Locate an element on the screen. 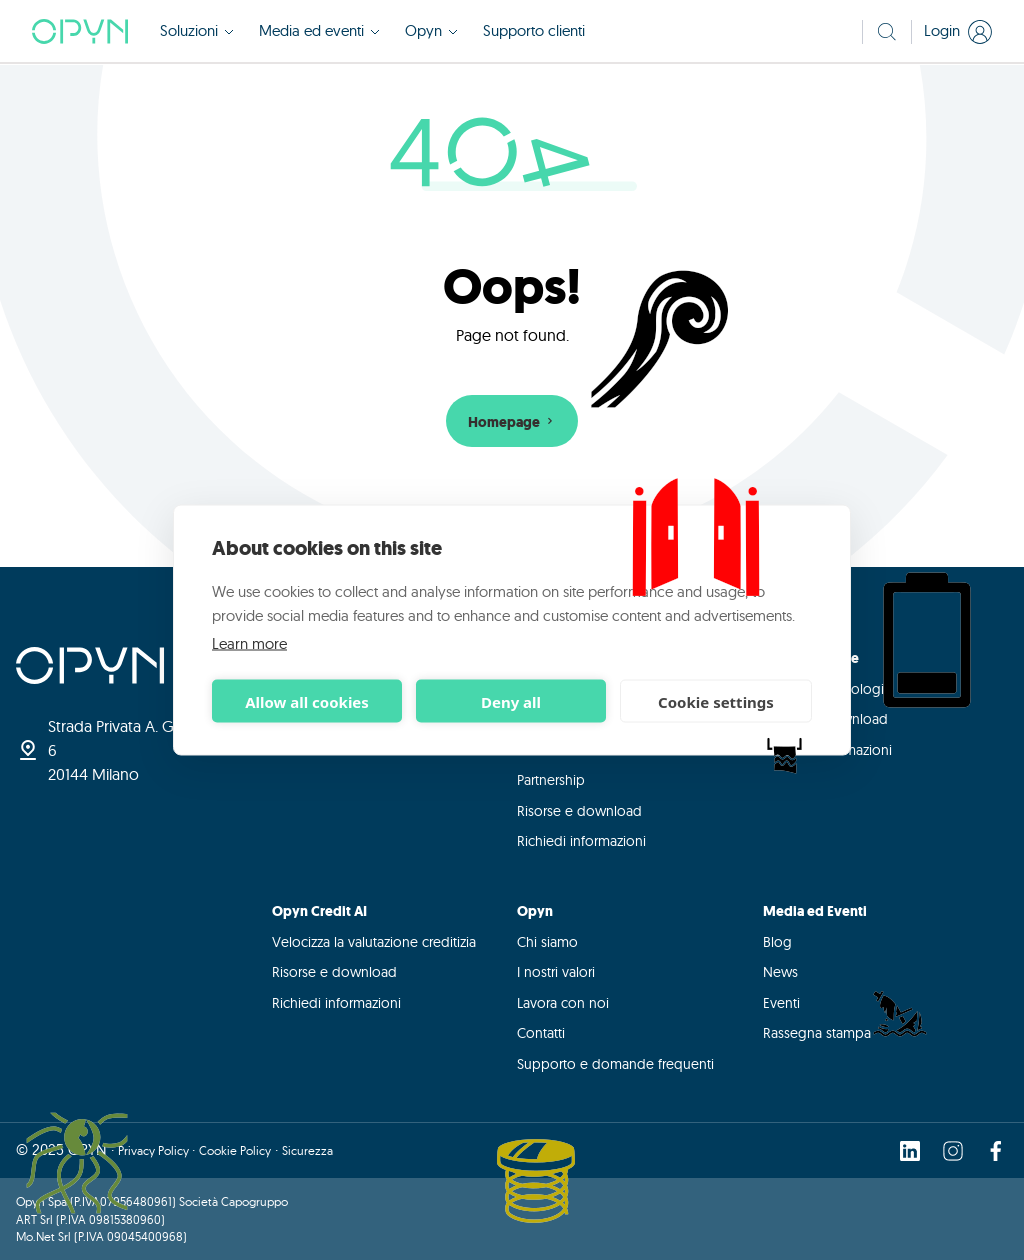  indicates low battery level at 25% is located at coordinates (927, 640).